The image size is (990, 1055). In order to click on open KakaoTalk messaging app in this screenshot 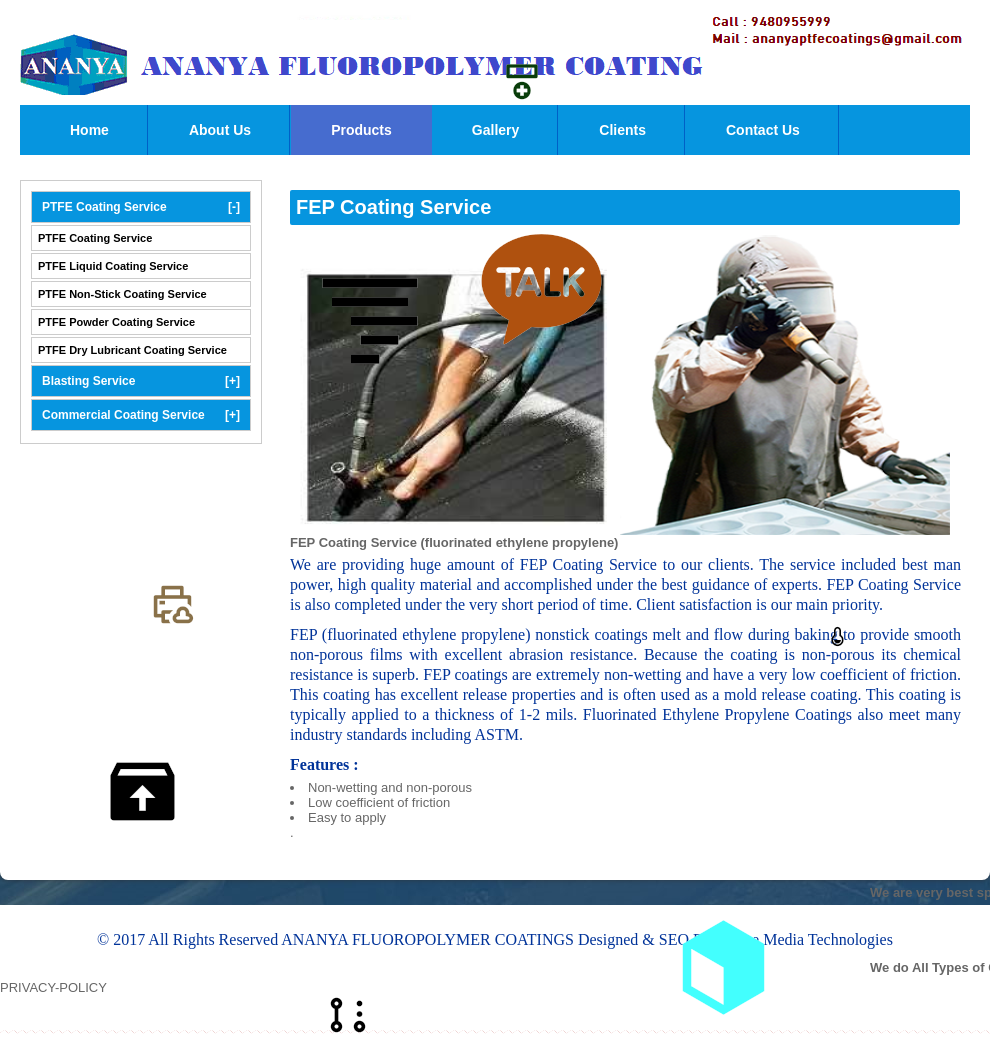, I will do `click(541, 285)`.